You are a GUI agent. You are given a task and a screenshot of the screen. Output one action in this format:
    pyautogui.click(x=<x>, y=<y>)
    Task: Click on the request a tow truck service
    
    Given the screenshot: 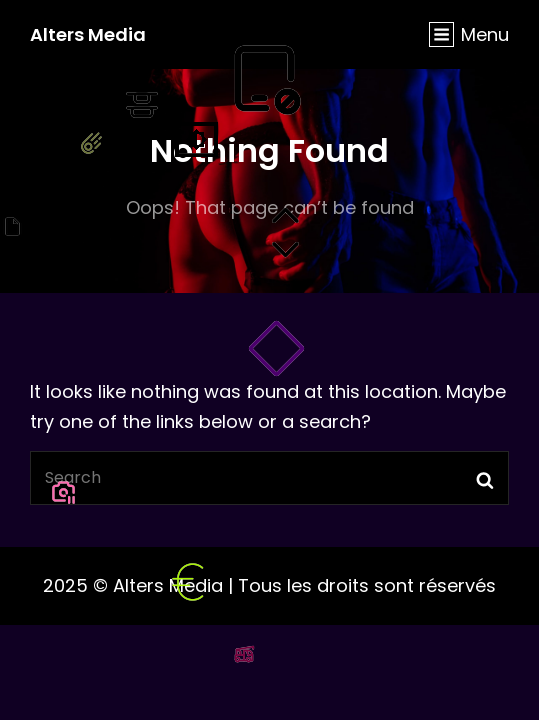 What is the action you would take?
    pyautogui.click(x=244, y=655)
    